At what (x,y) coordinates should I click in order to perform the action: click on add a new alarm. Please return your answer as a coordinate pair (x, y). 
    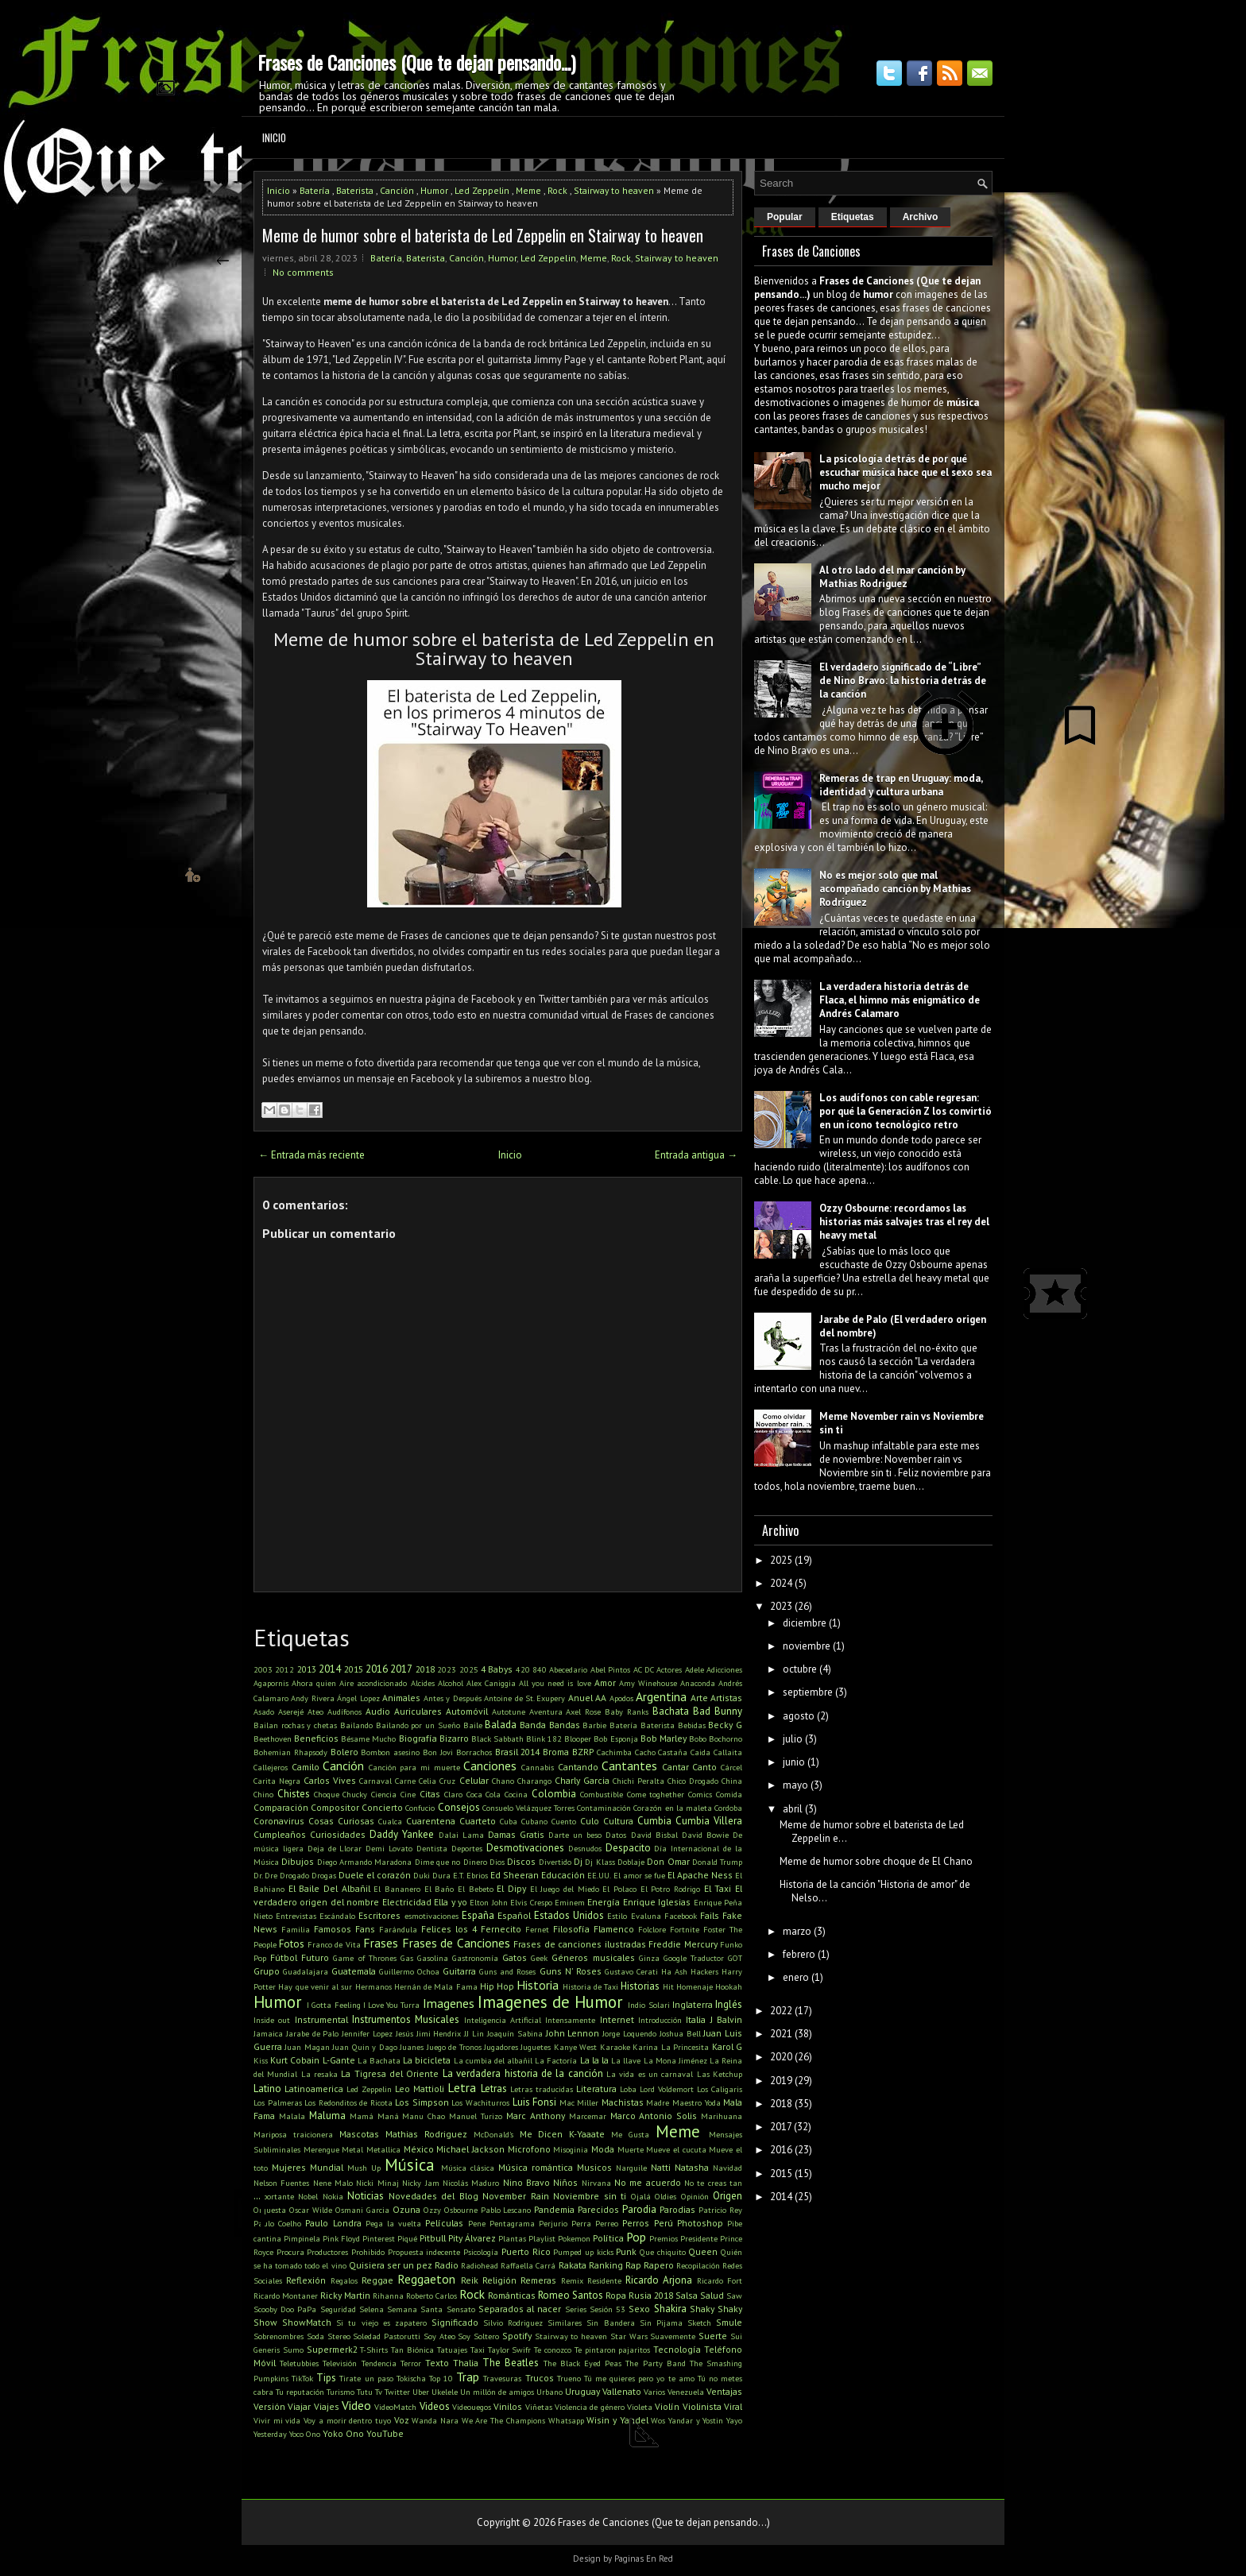
    Looking at the image, I should click on (945, 723).